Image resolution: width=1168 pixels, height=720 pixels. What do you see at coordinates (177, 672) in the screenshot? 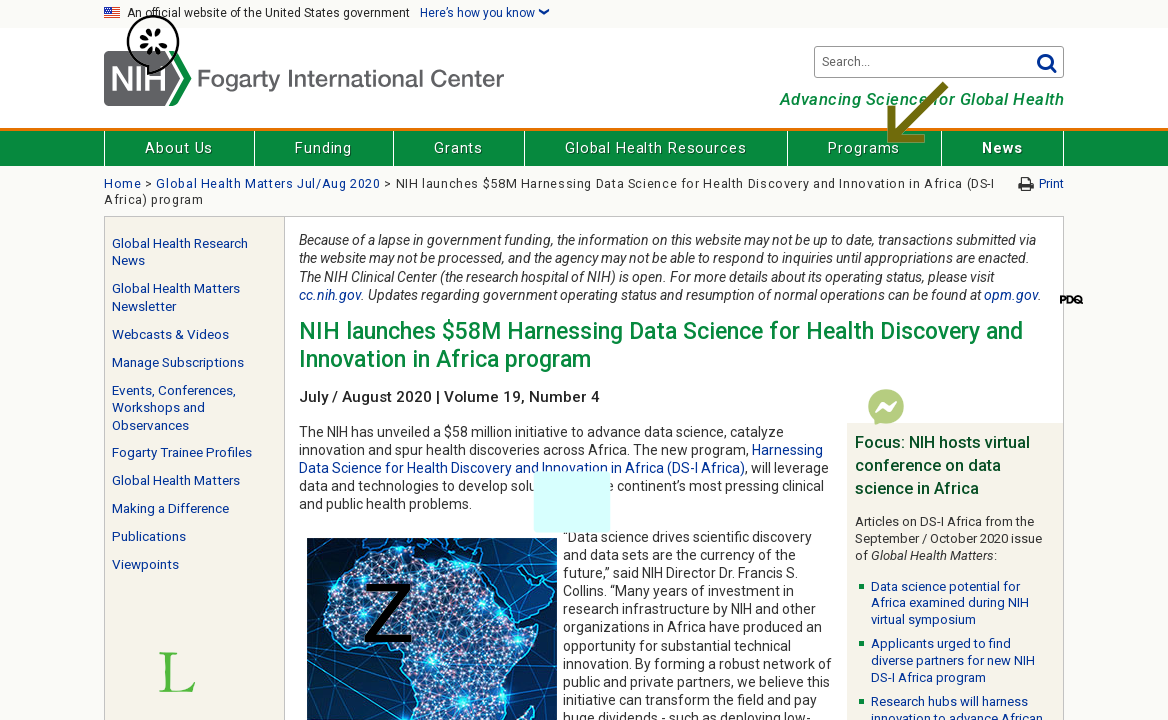
I see `lerna monorepo tool branding` at bounding box center [177, 672].